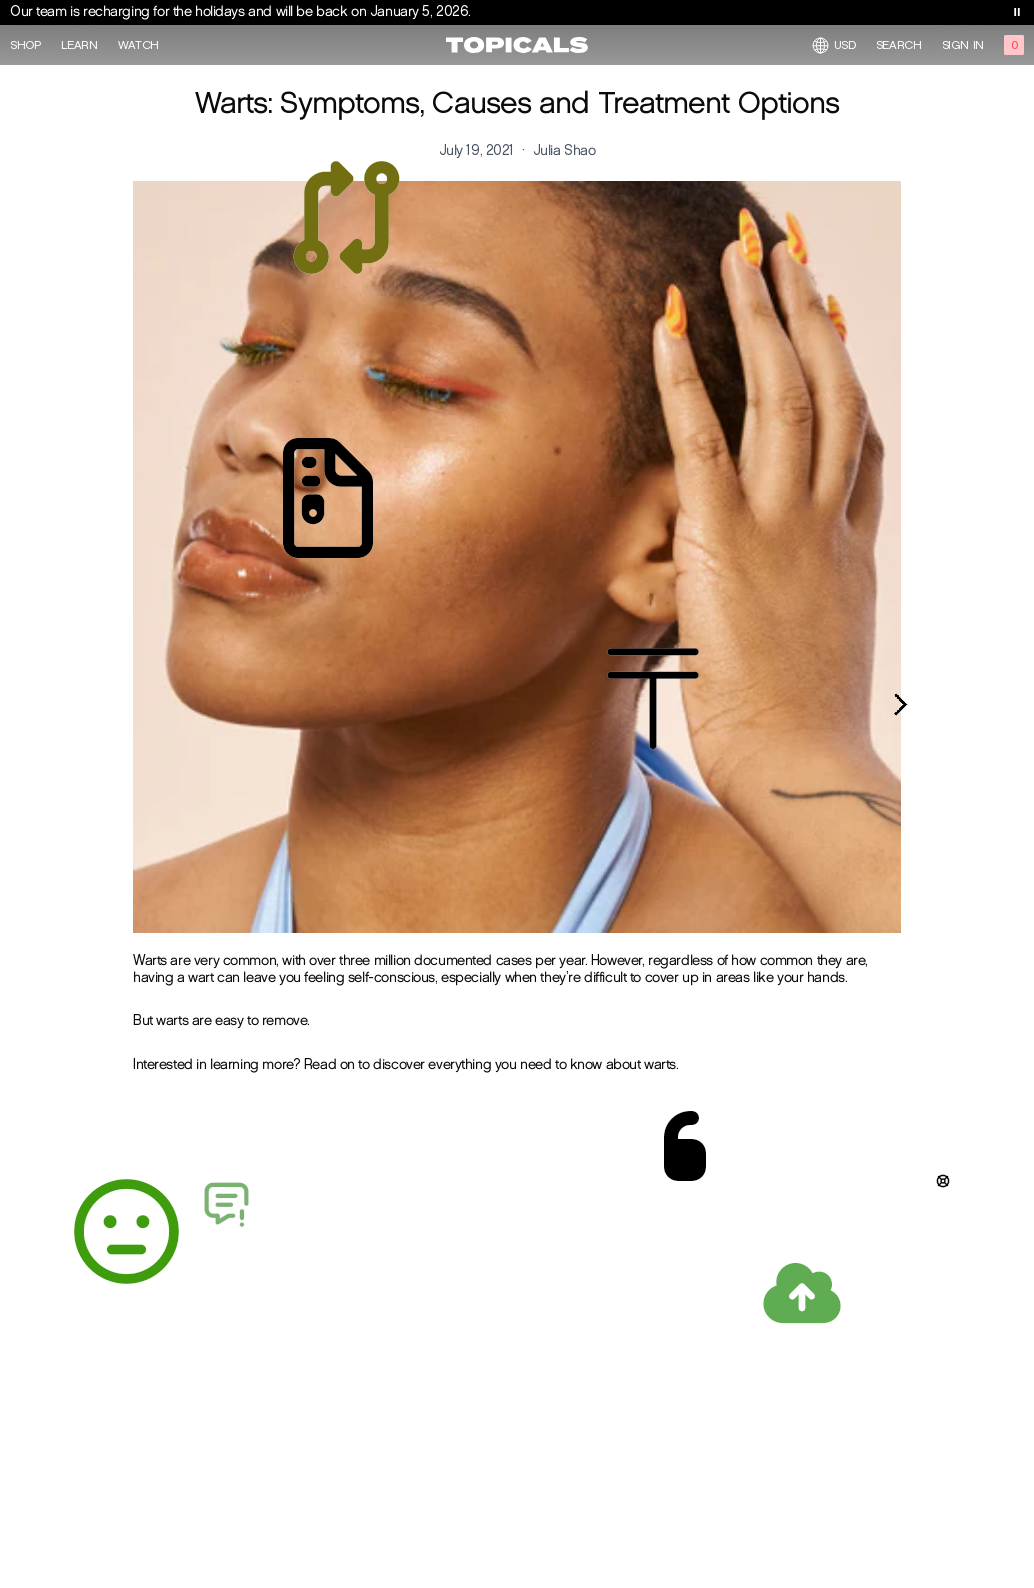 This screenshot has width=1034, height=1588. What do you see at coordinates (685, 1146) in the screenshot?
I see `insert a left single quotation mark` at bounding box center [685, 1146].